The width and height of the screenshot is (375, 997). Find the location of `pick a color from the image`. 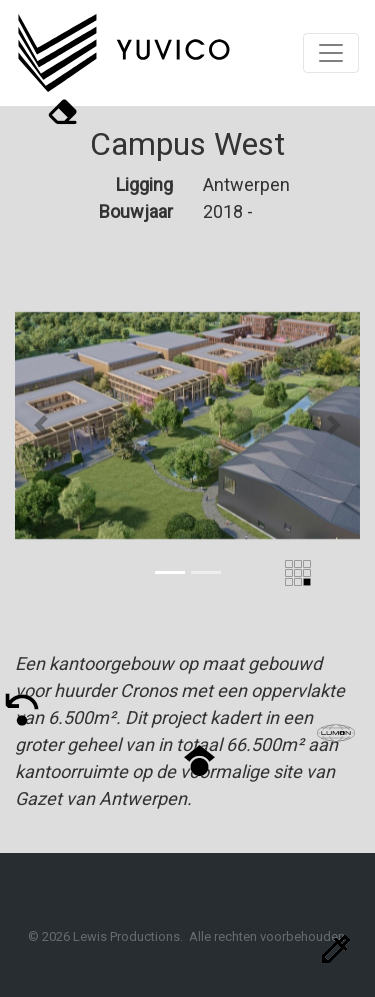

pick a color from the image is located at coordinates (336, 949).